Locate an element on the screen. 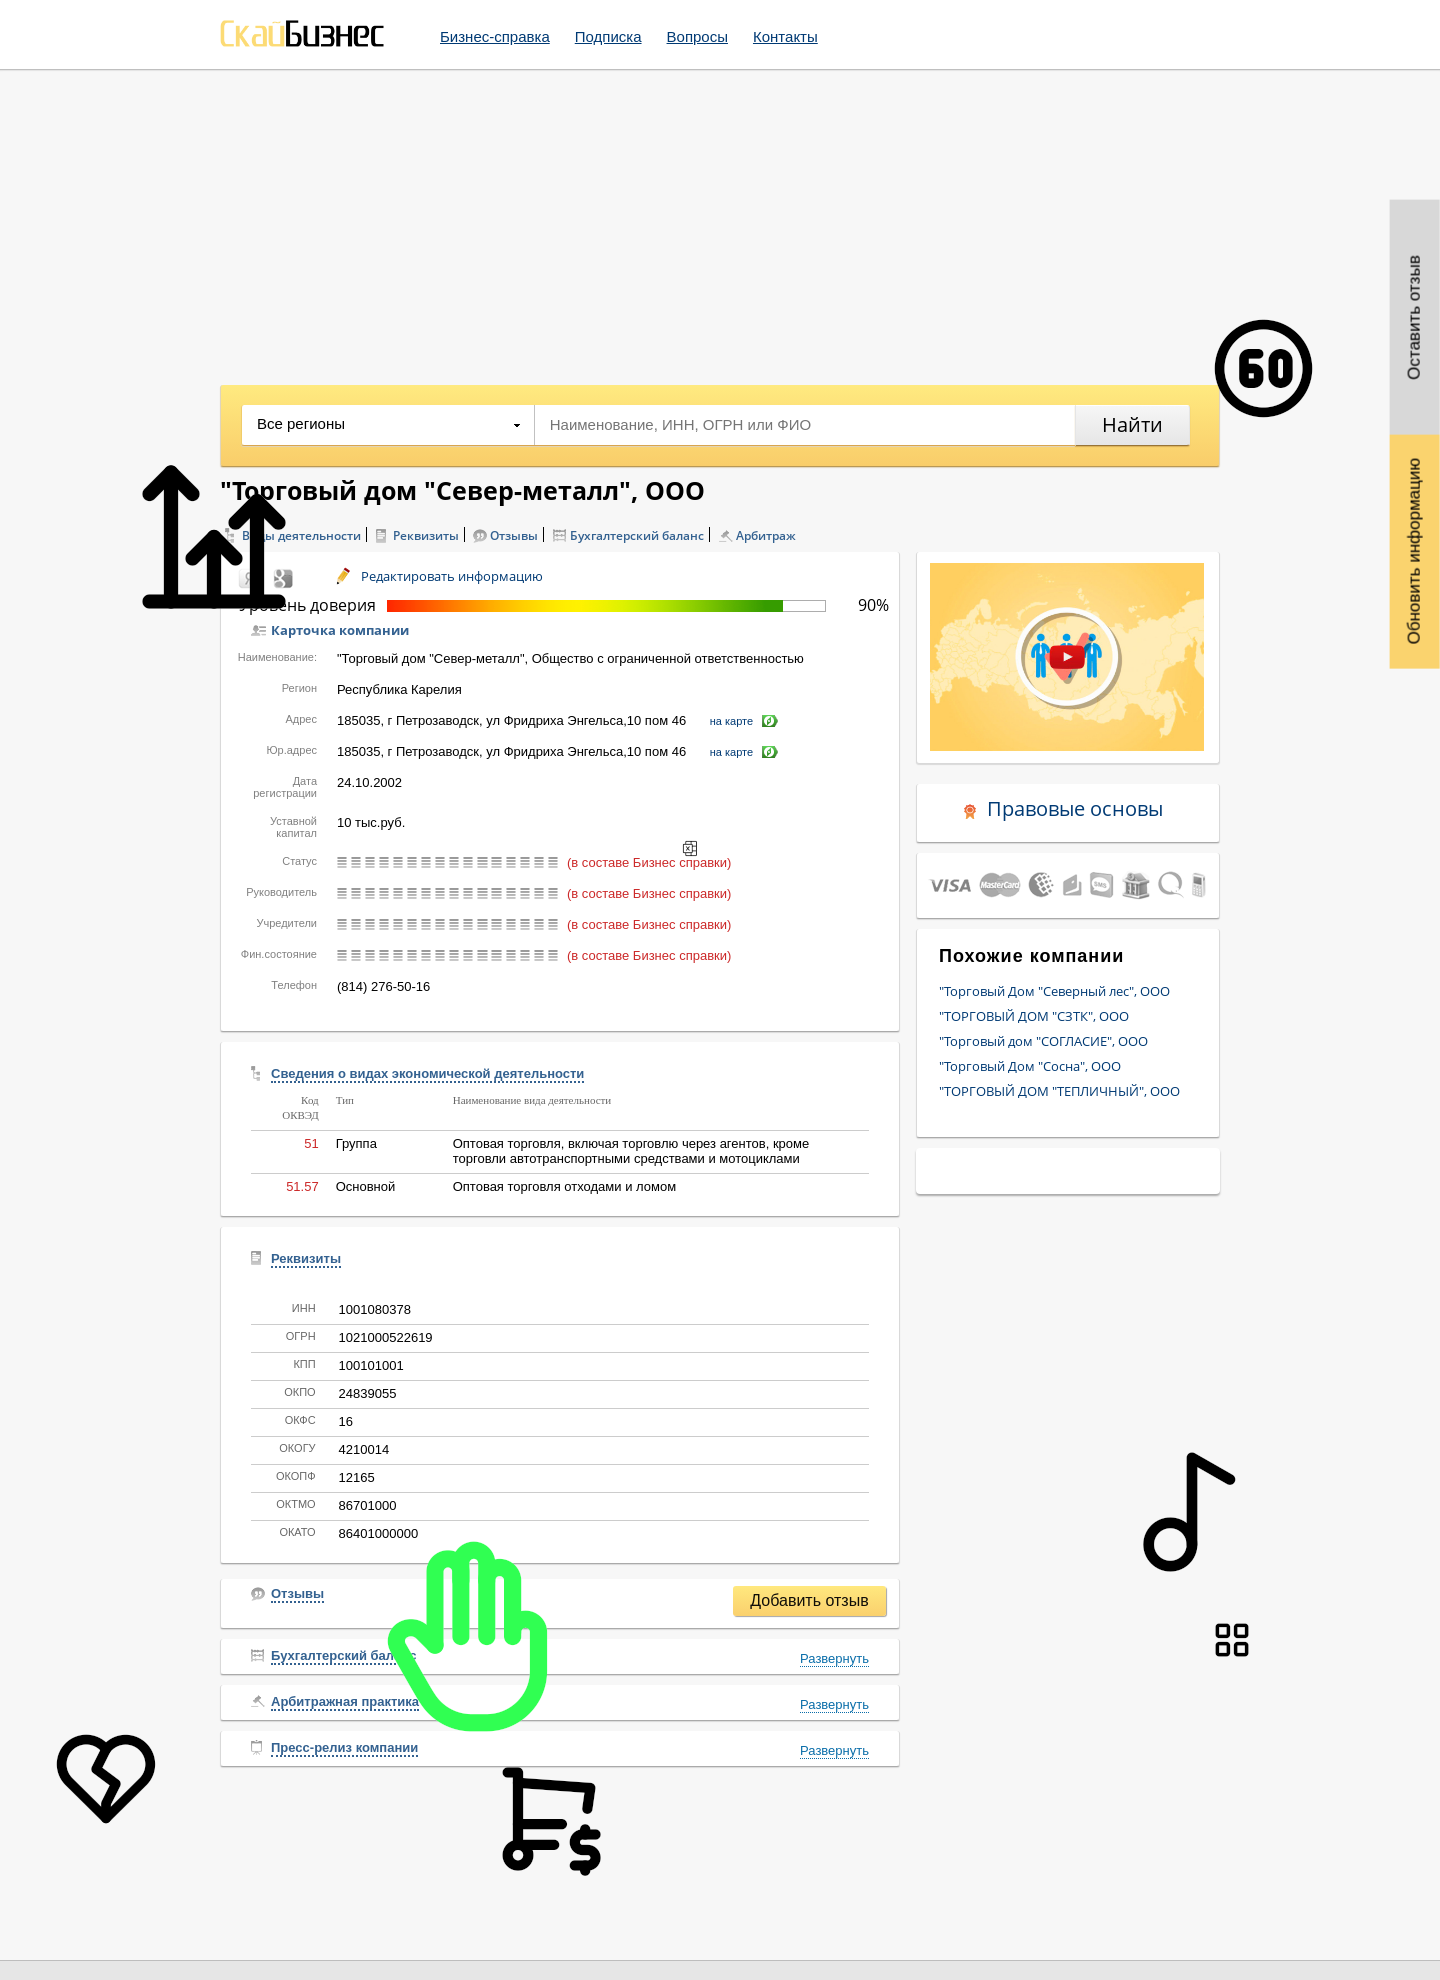 Image resolution: width=1440 pixels, height=1980 pixels. three-finger gesture control is located at coordinates (469, 1636).